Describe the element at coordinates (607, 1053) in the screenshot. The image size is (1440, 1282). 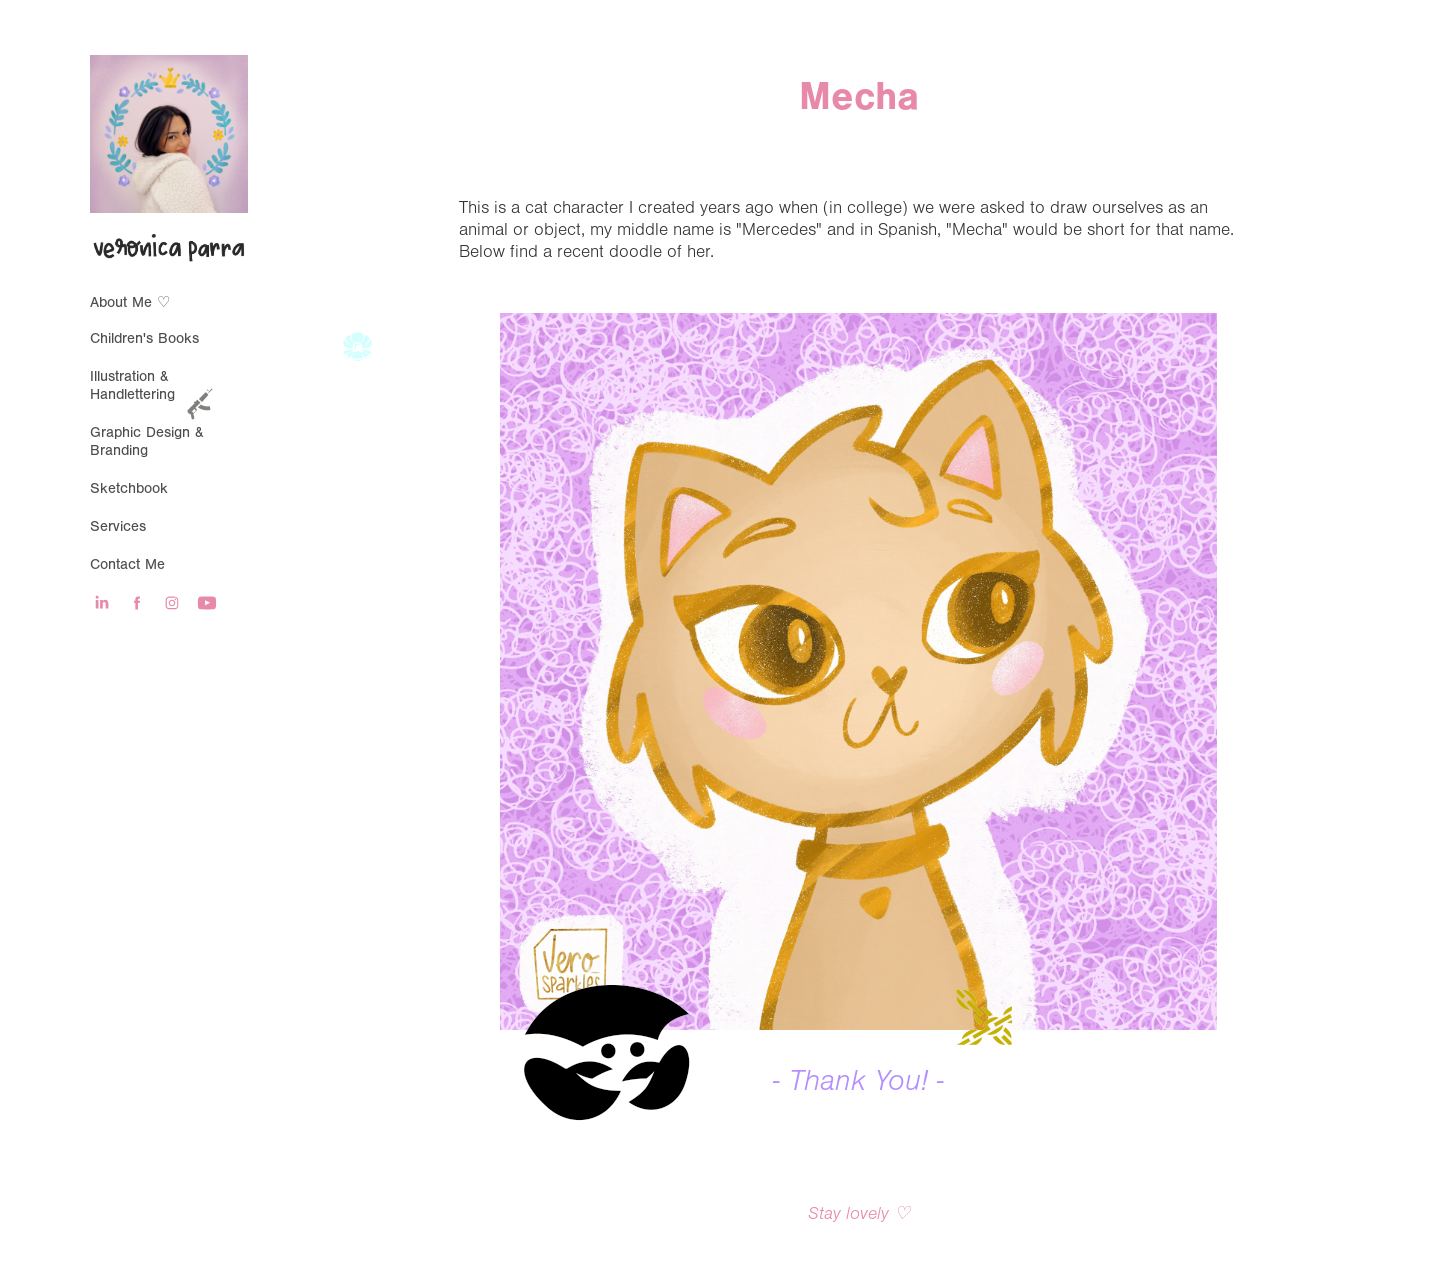
I see `crab character or creature in a game interface` at that location.